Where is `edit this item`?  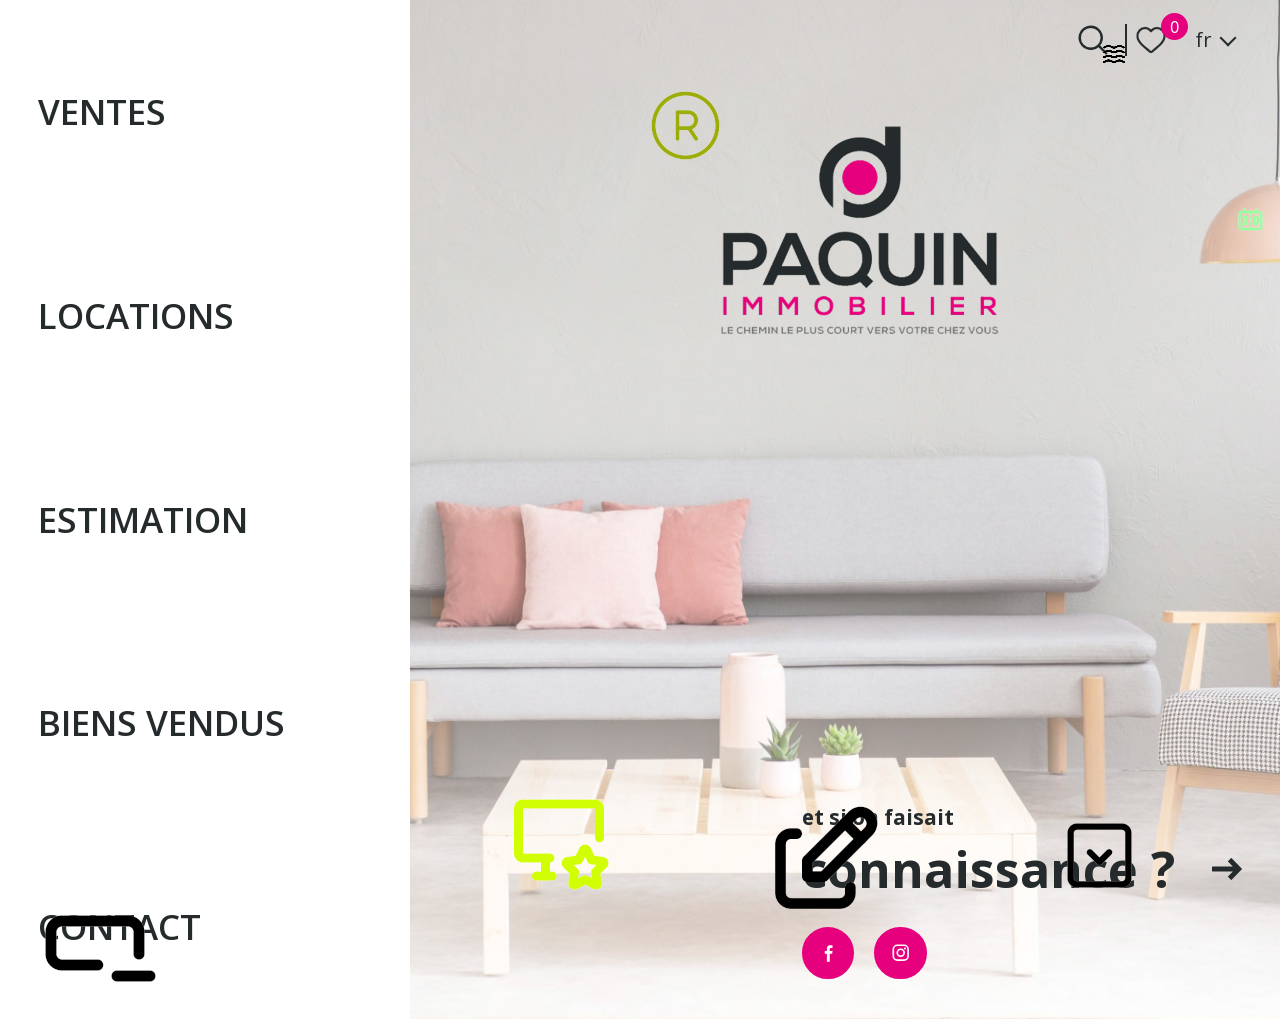
edit this item is located at coordinates (823, 860).